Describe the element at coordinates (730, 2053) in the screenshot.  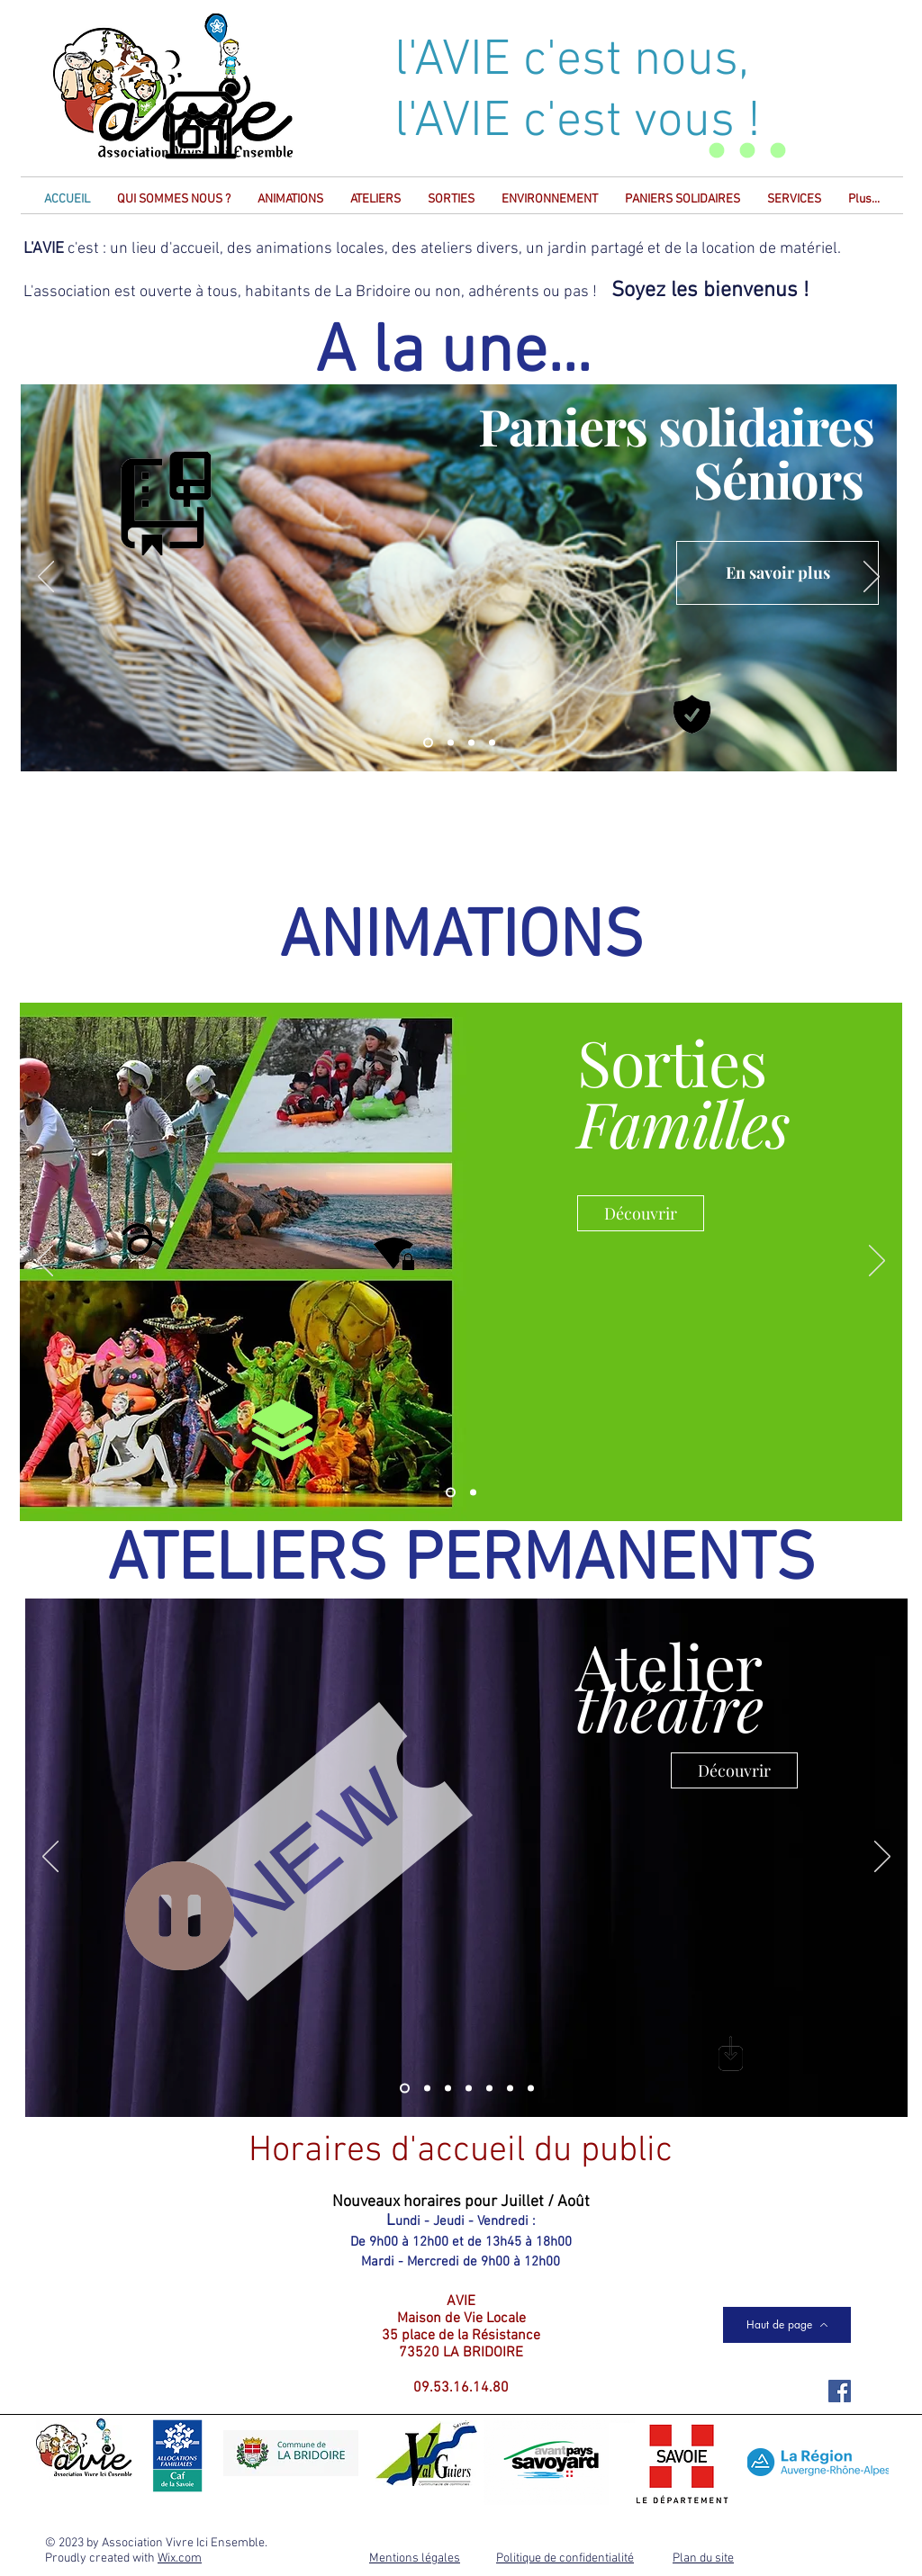
I see `download file to device` at that location.